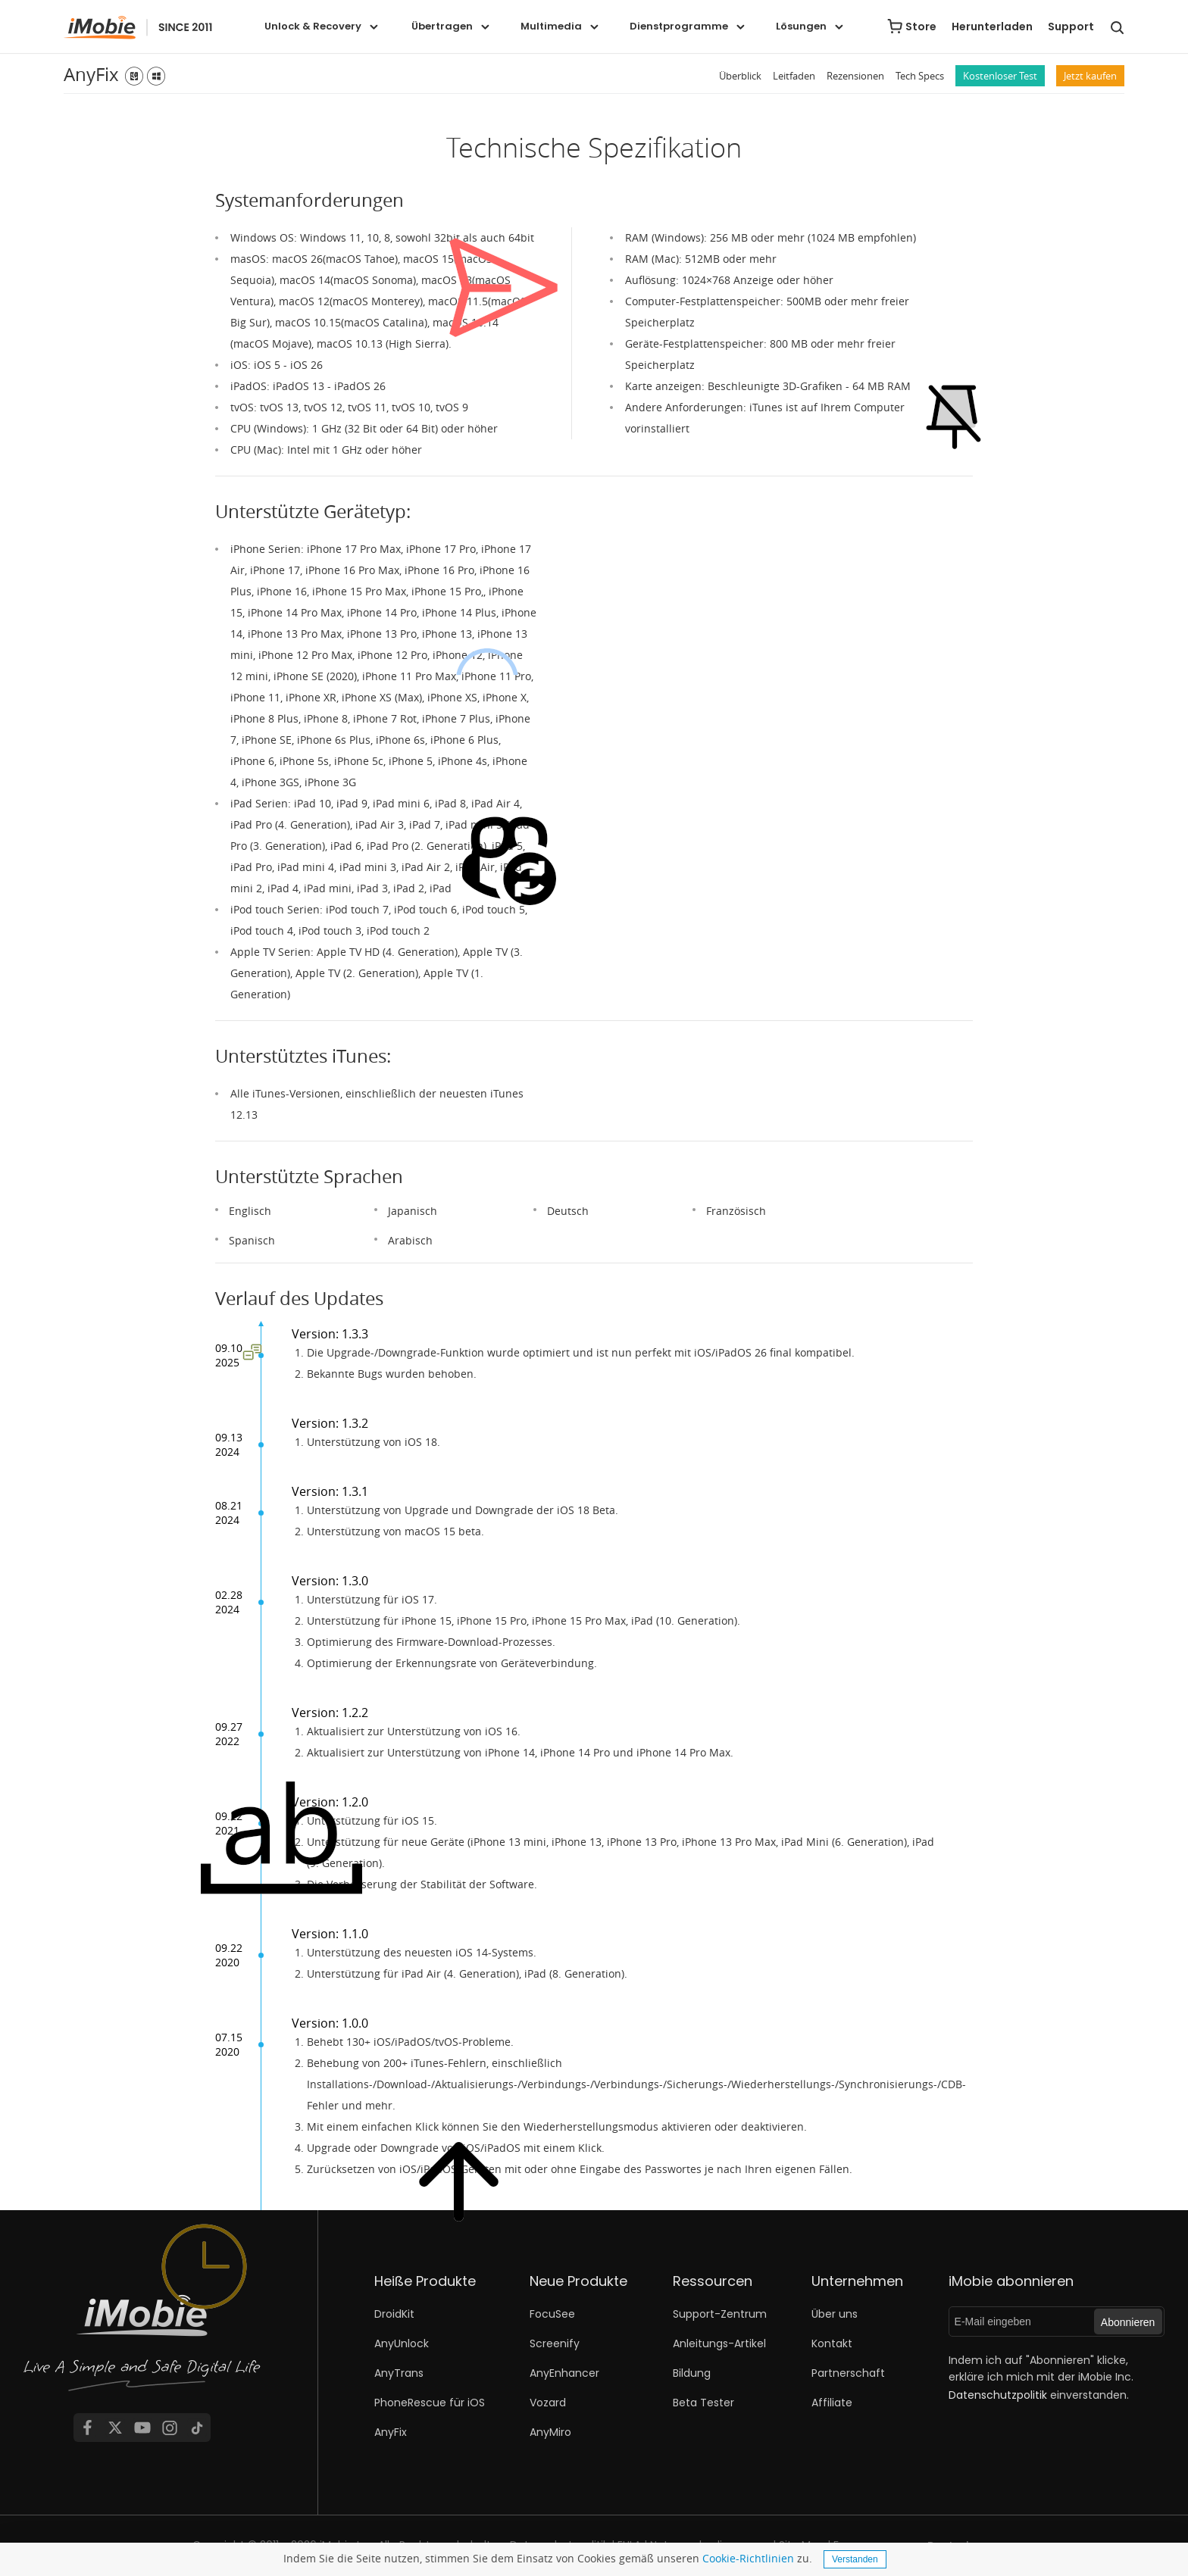 Image resolution: width=1188 pixels, height=2576 pixels. Describe the element at coordinates (487, 679) in the screenshot. I see `indicates content is loading` at that location.